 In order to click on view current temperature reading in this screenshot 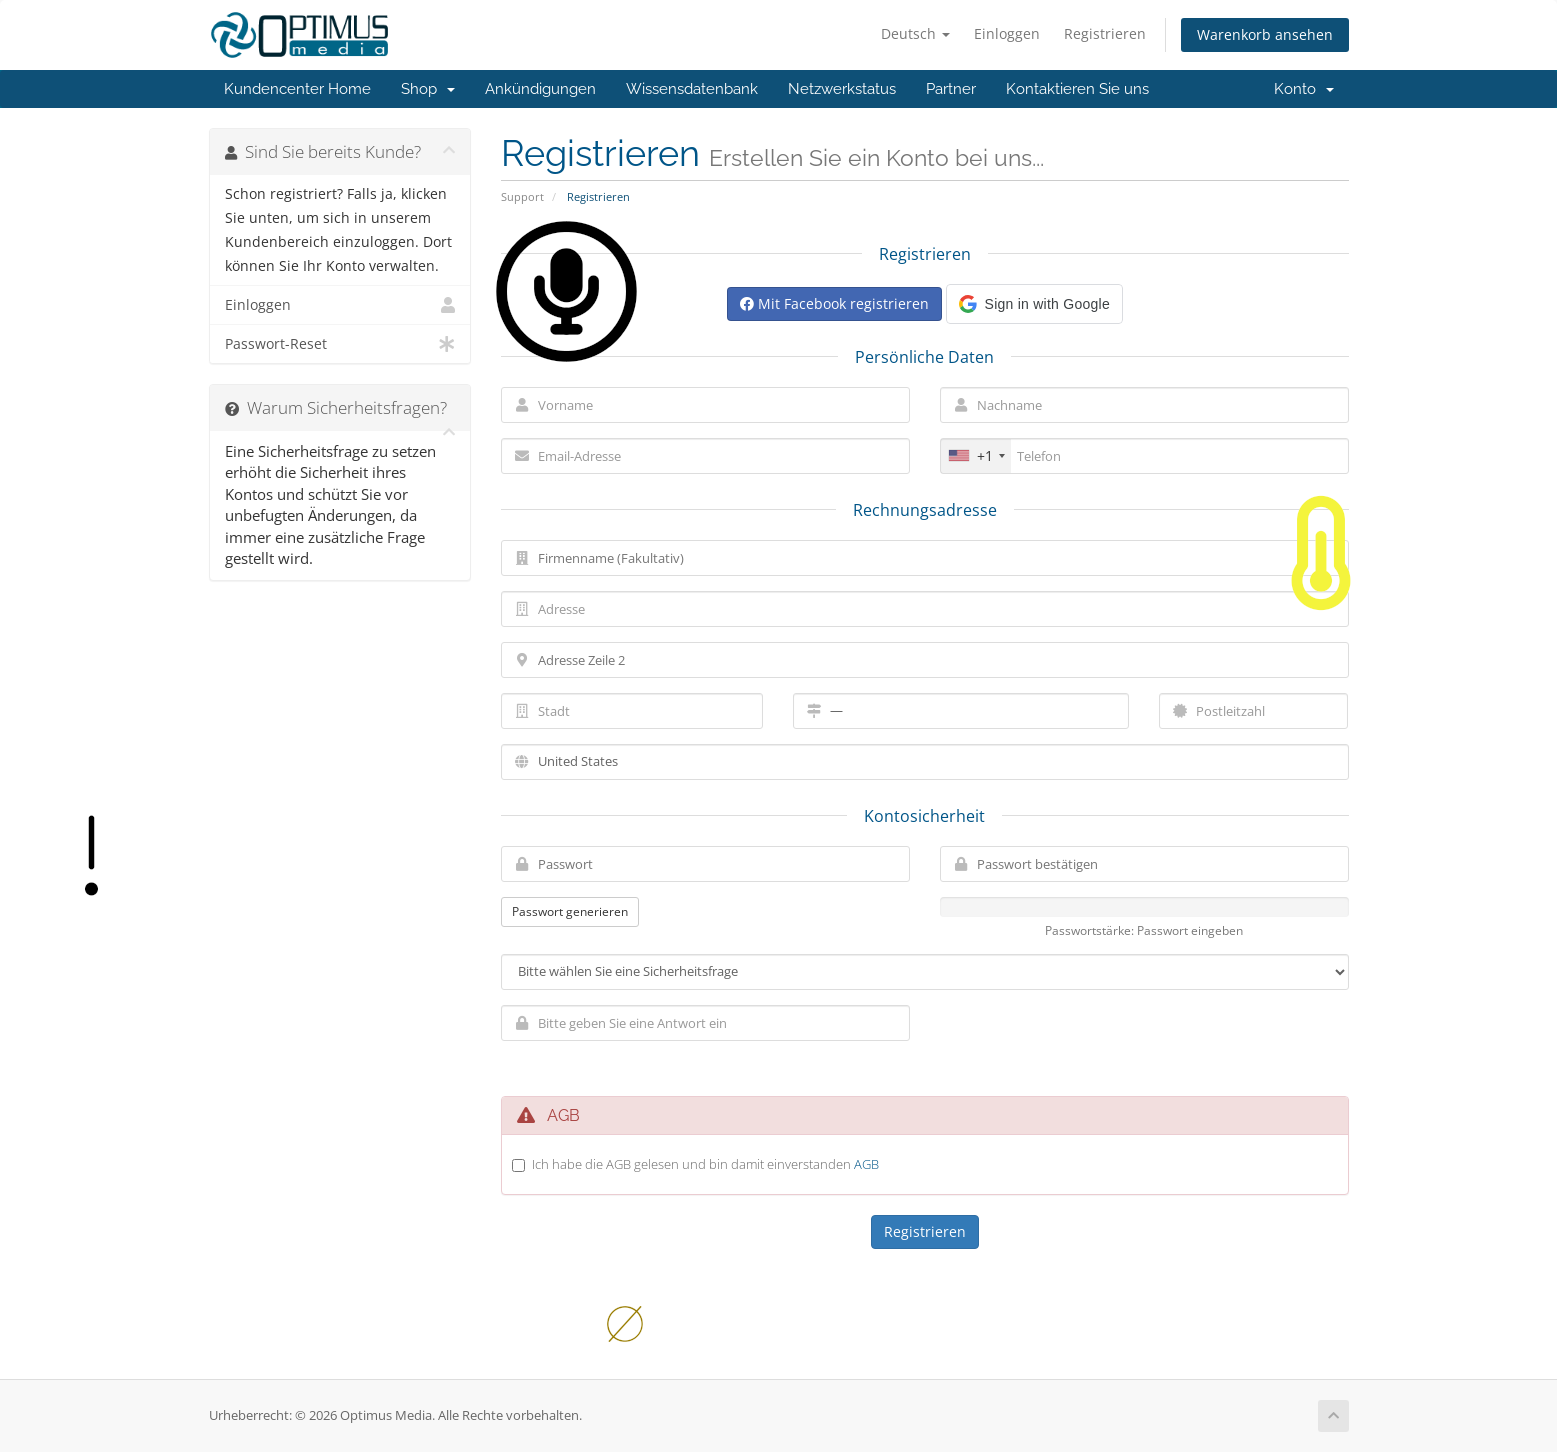, I will do `click(1321, 553)`.